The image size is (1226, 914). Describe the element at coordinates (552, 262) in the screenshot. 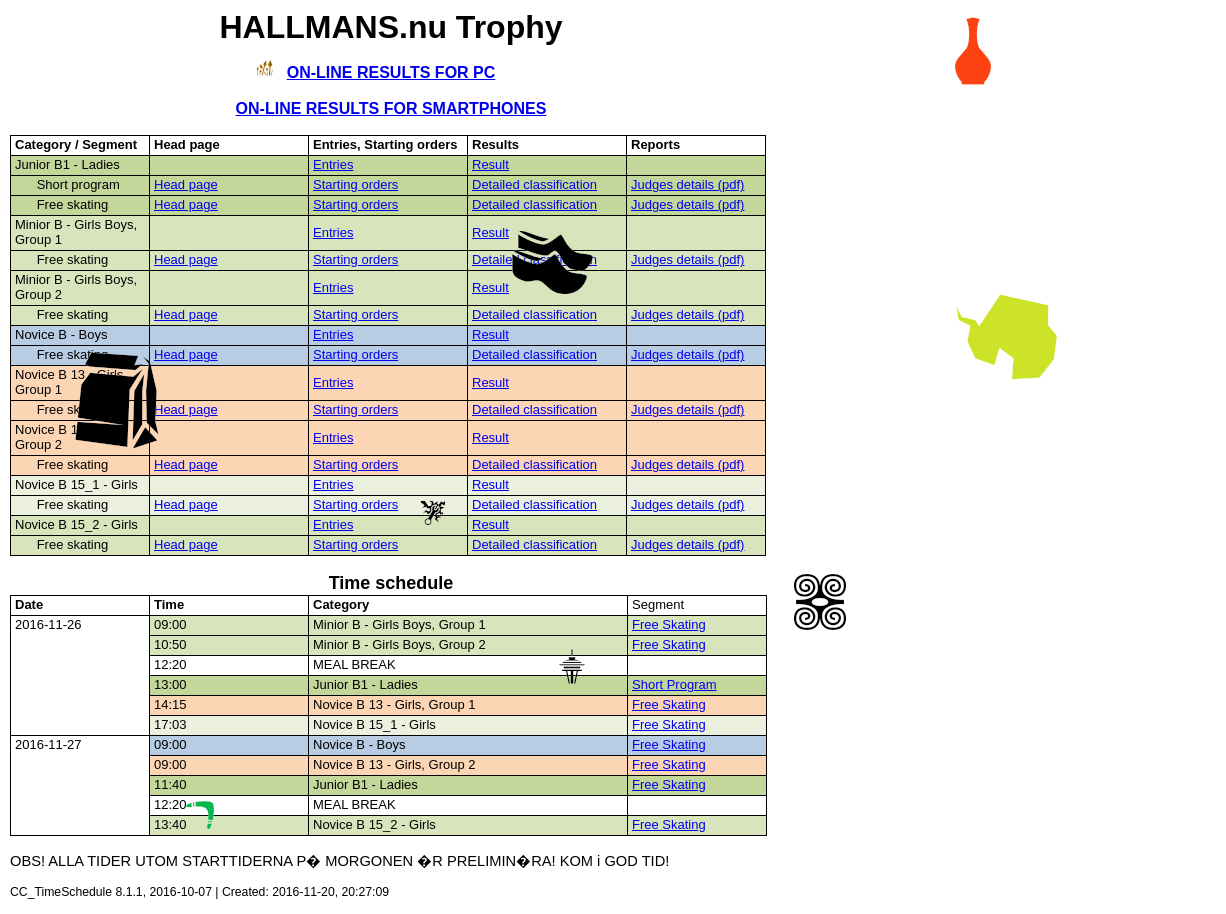

I see `wooden clogs footwear item in a game inventory` at that location.